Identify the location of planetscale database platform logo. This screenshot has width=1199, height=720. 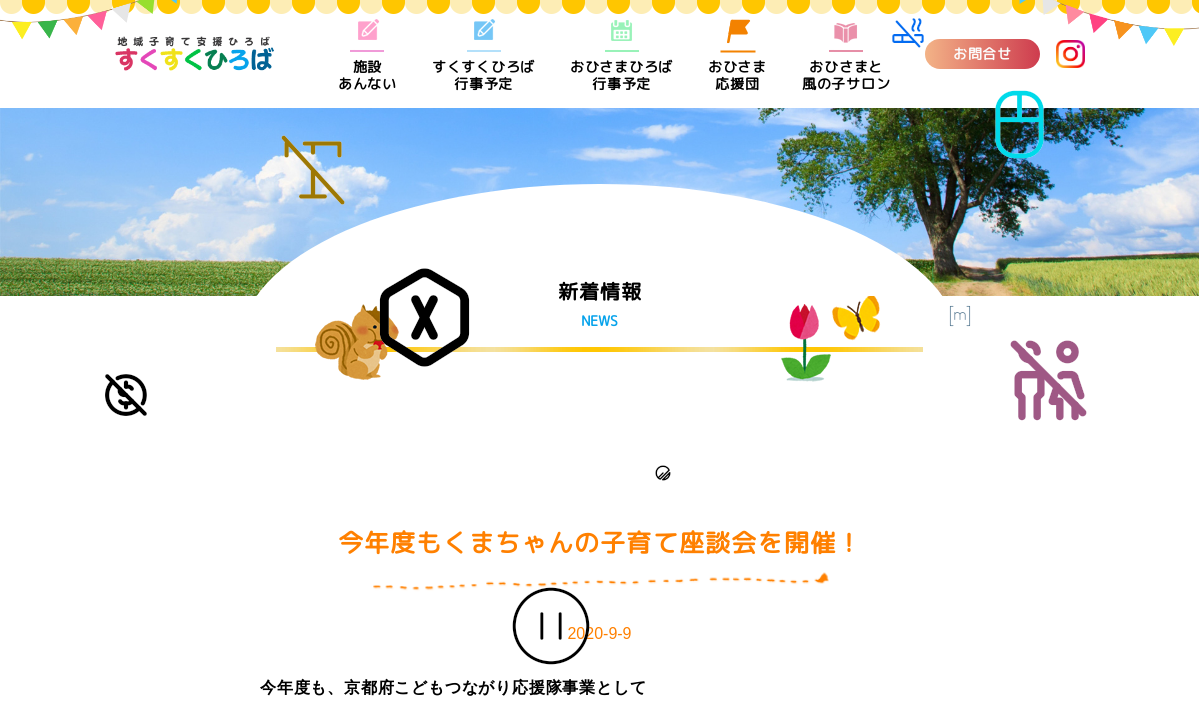
(663, 473).